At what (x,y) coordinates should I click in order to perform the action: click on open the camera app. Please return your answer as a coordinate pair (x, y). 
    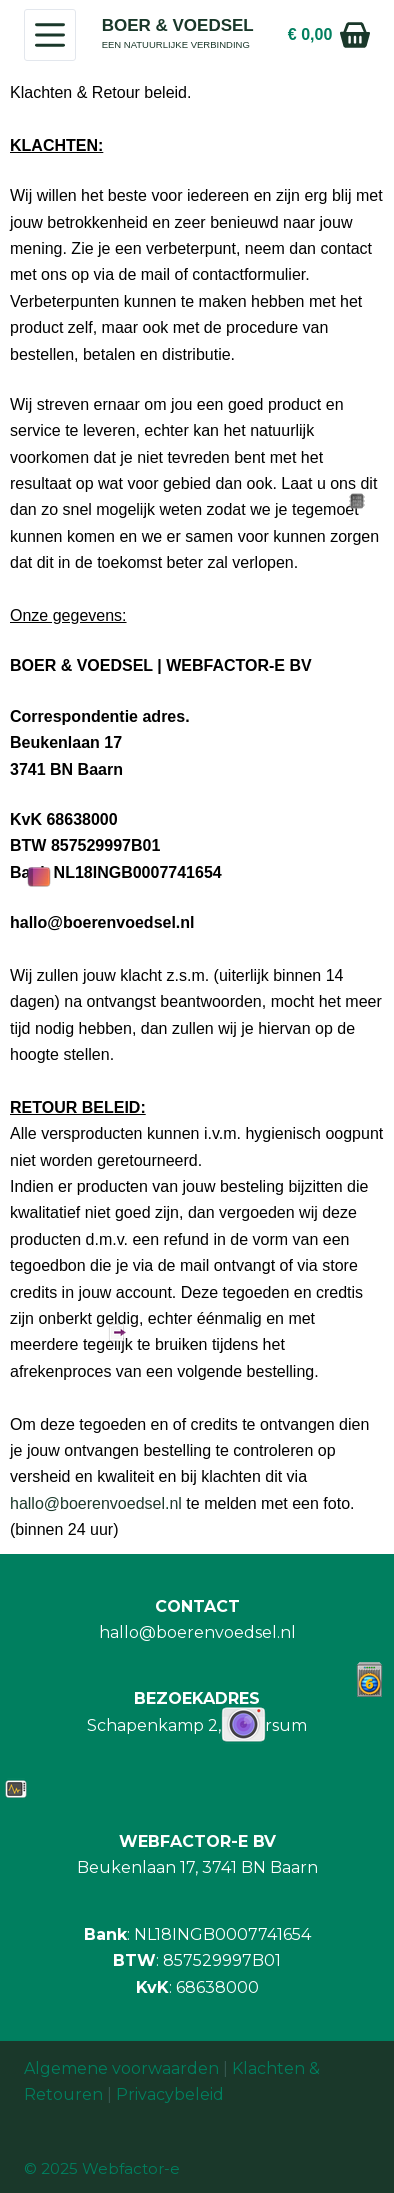
    Looking at the image, I should click on (243, 1724).